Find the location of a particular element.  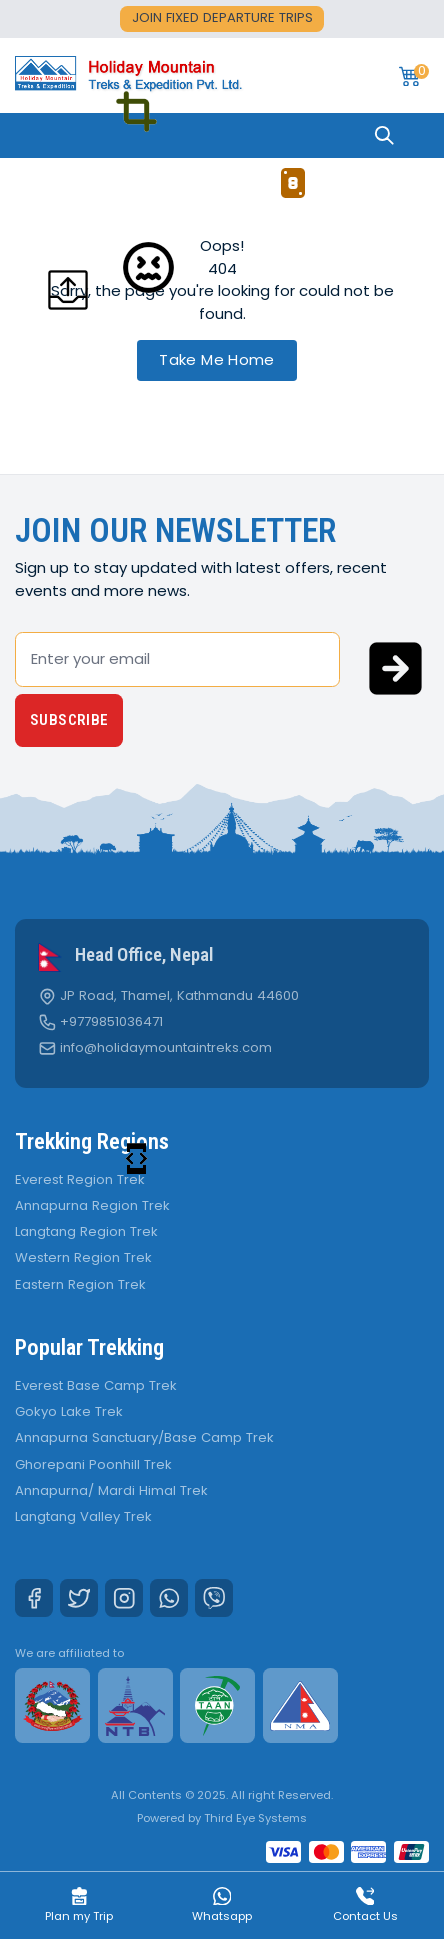

play the 8 card in a card game is located at coordinates (293, 183).